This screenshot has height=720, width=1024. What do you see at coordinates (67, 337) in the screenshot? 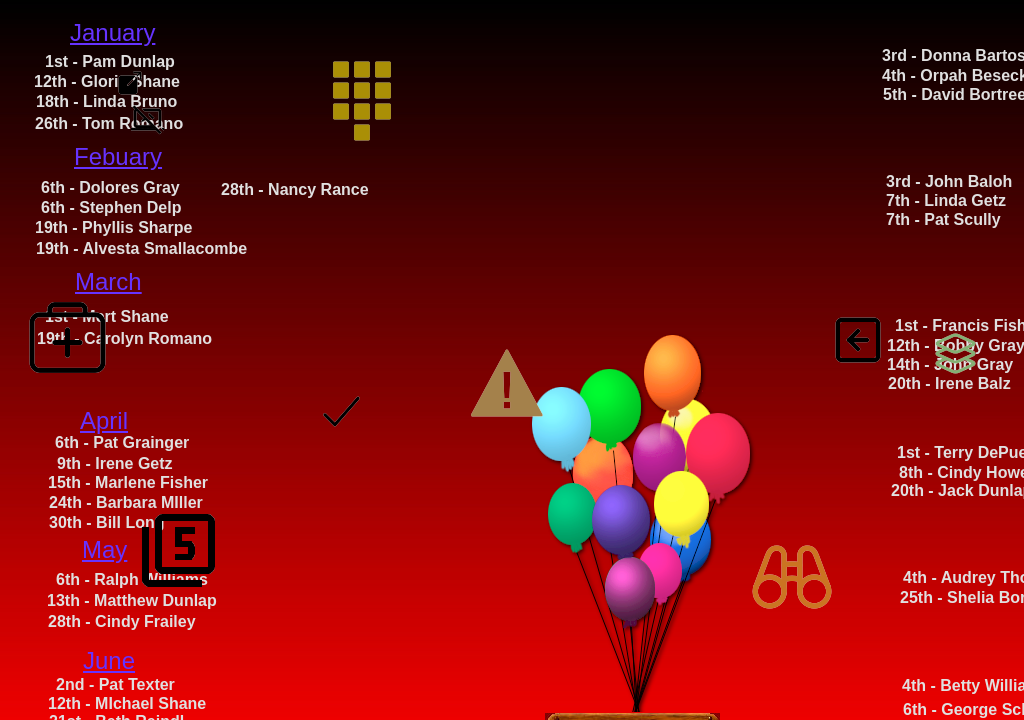
I see `access health or medical features` at bounding box center [67, 337].